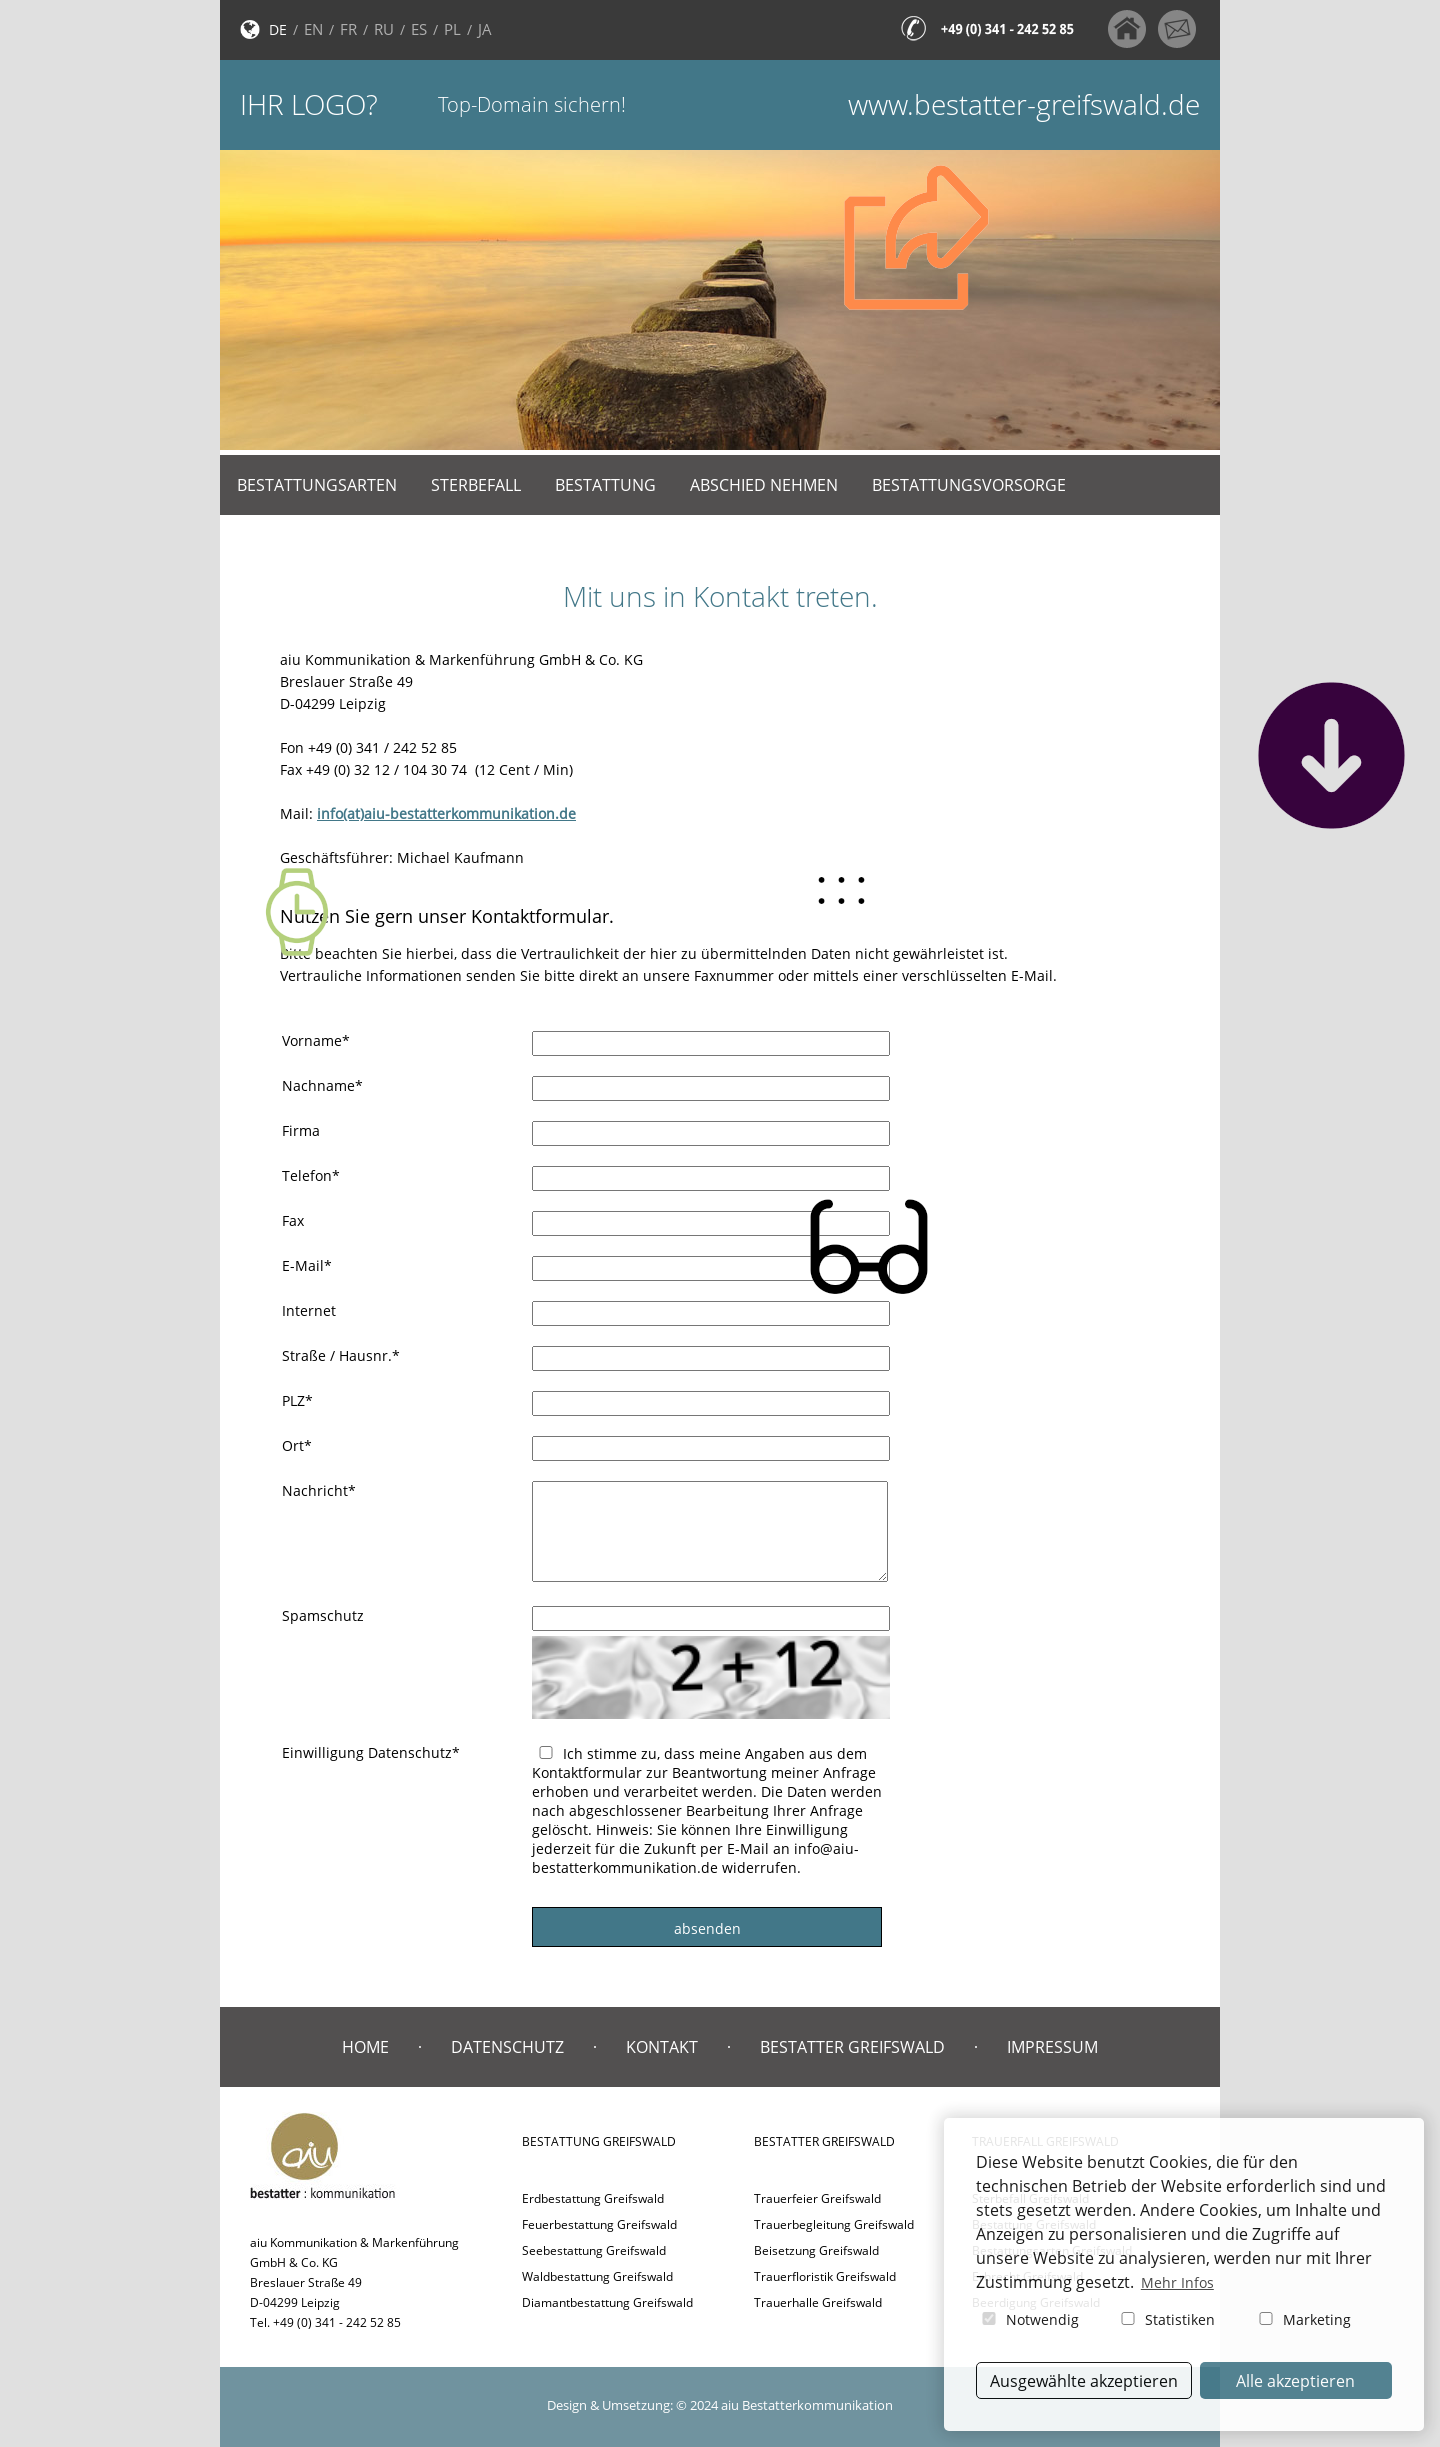 The width and height of the screenshot is (1440, 2447). What do you see at coordinates (297, 912) in the screenshot?
I see `view time or clock settings` at bounding box center [297, 912].